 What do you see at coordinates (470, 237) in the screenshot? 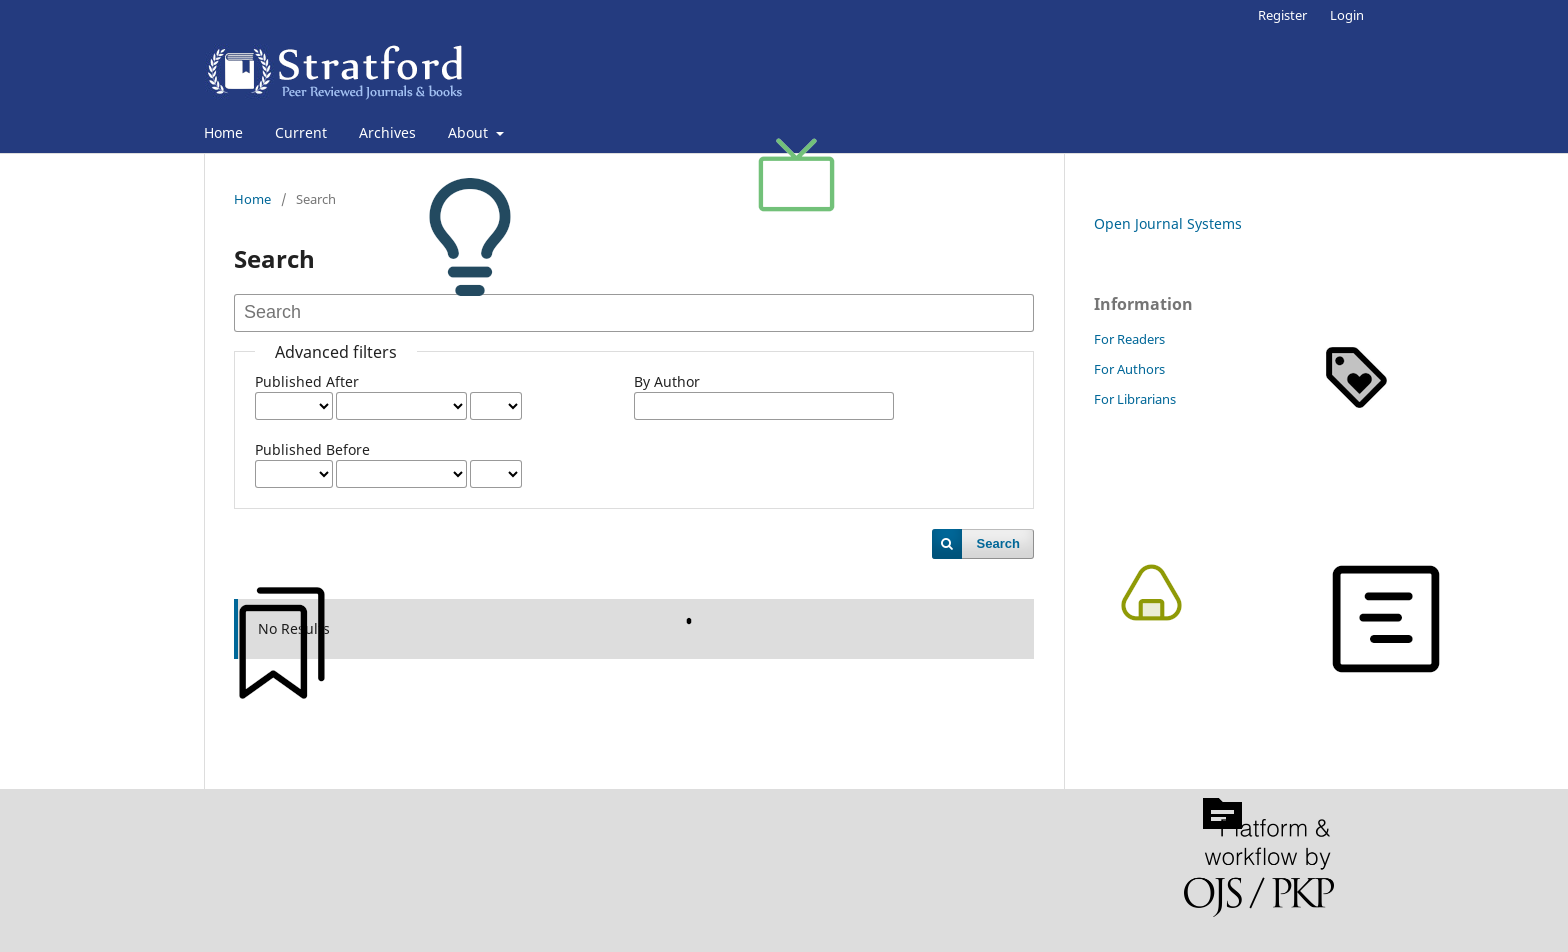
I see `view tips or suggestions` at bounding box center [470, 237].